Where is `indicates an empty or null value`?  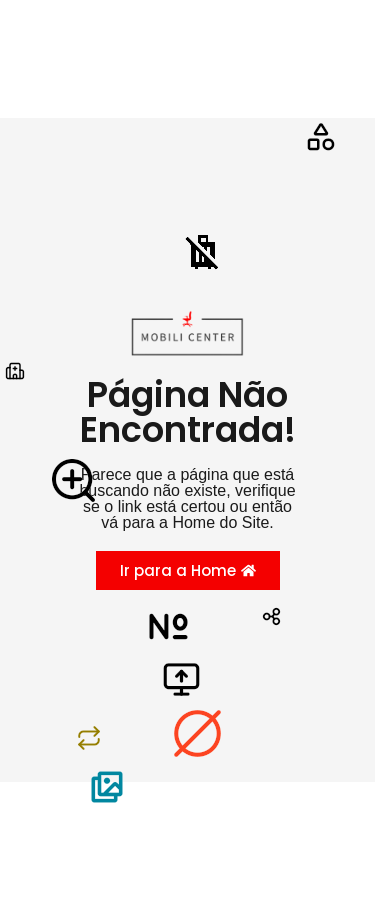 indicates an empty or null value is located at coordinates (197, 733).